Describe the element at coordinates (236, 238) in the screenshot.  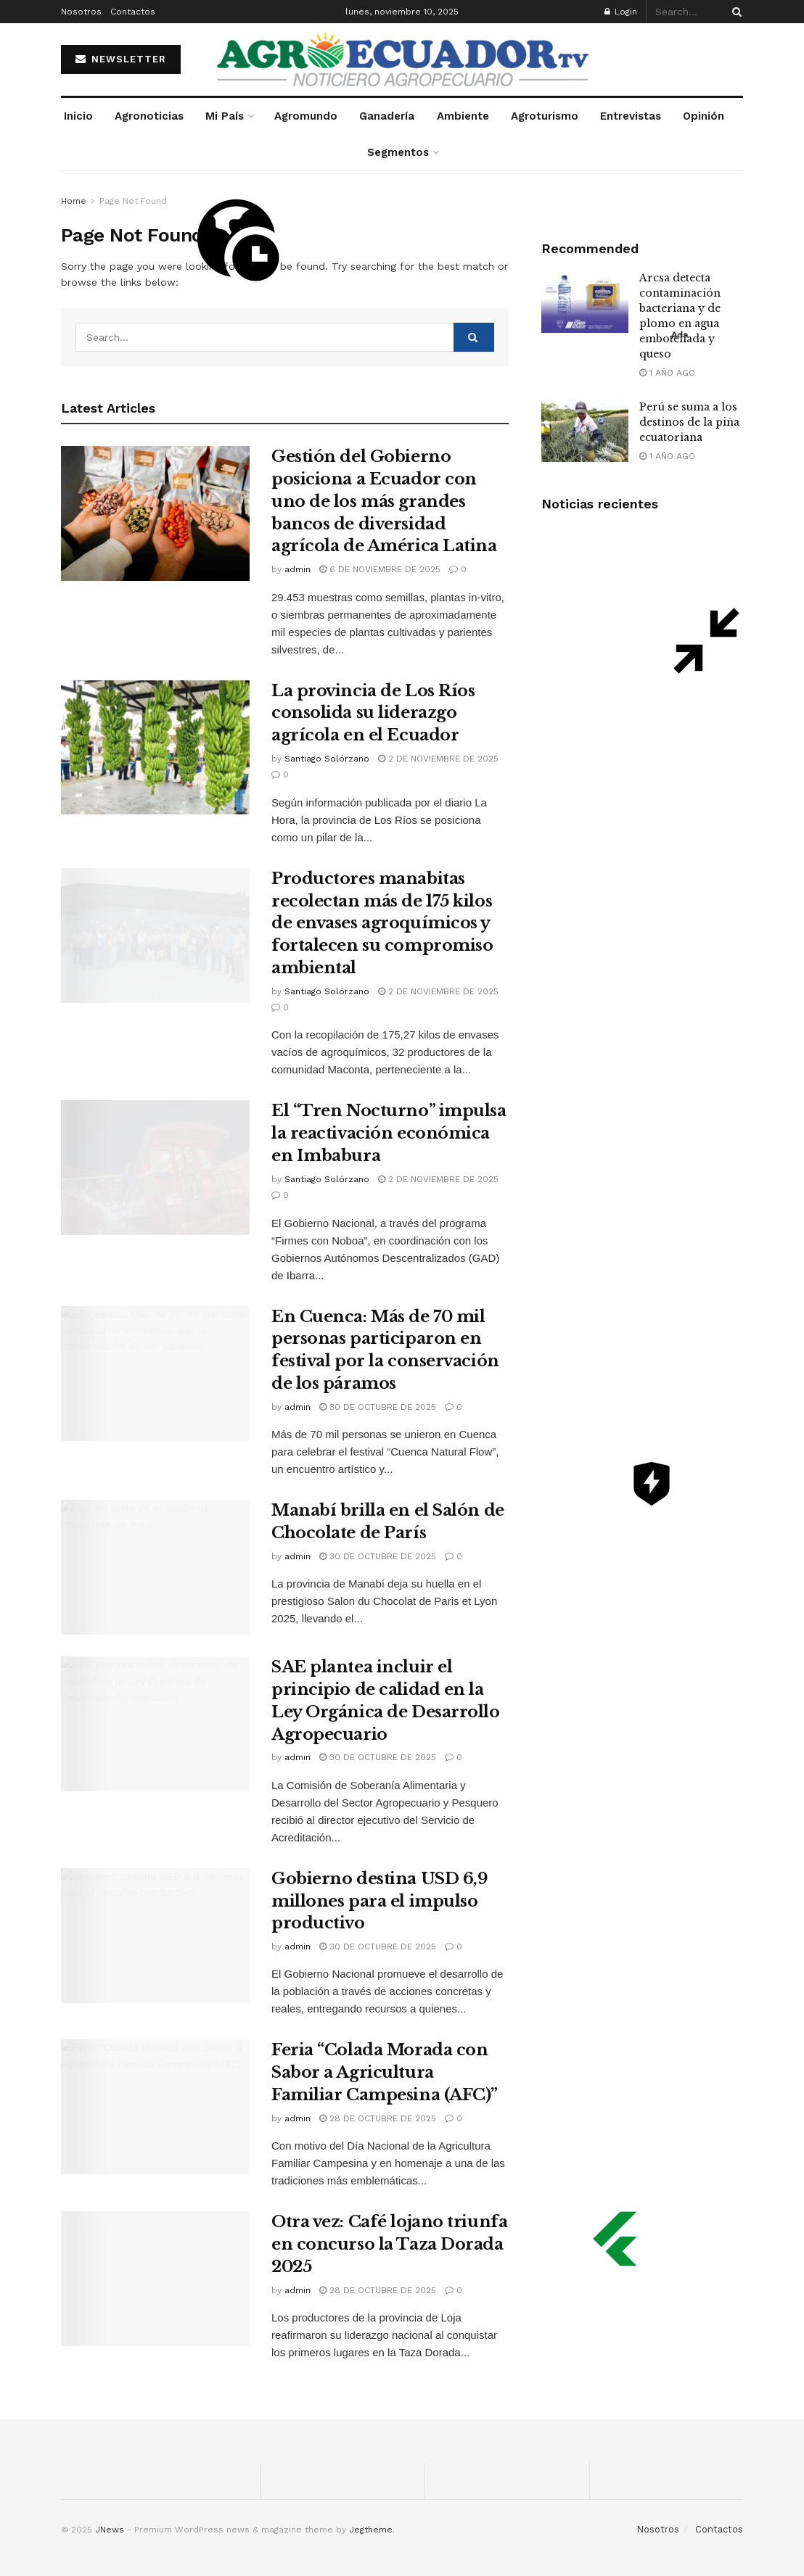
I see `view or set time zone settings` at that location.